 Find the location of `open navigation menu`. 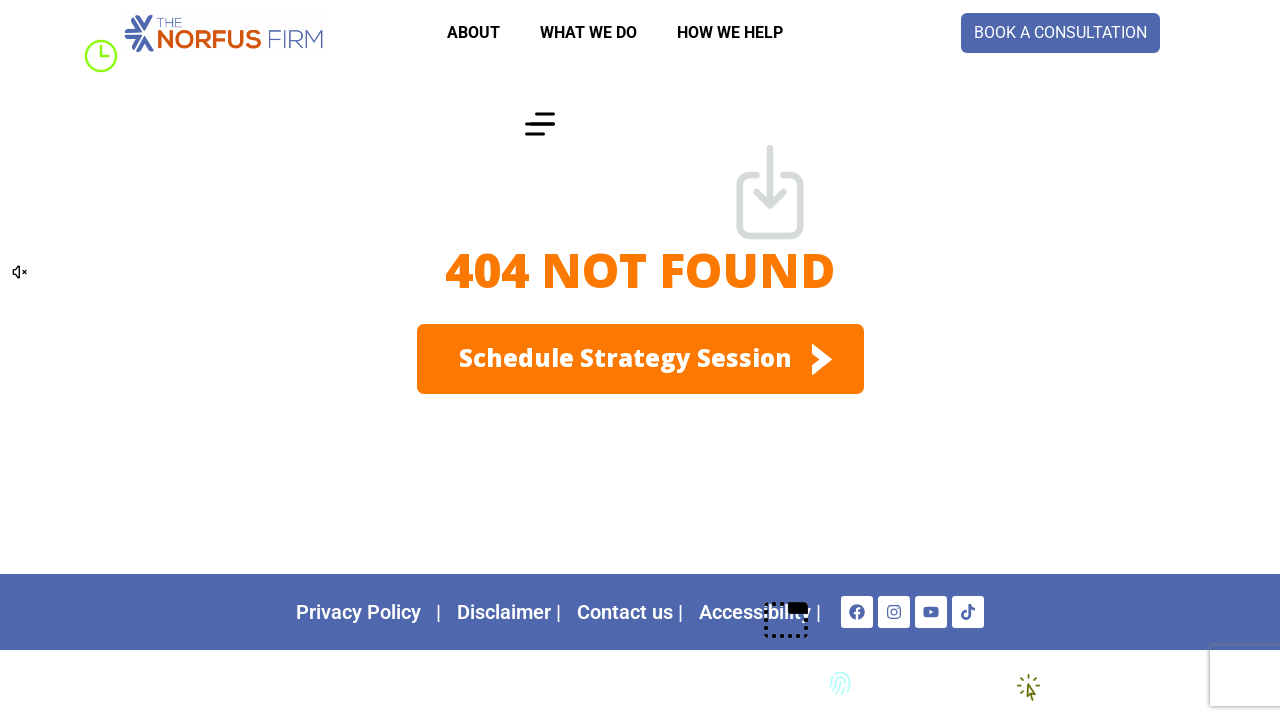

open navigation menu is located at coordinates (540, 124).